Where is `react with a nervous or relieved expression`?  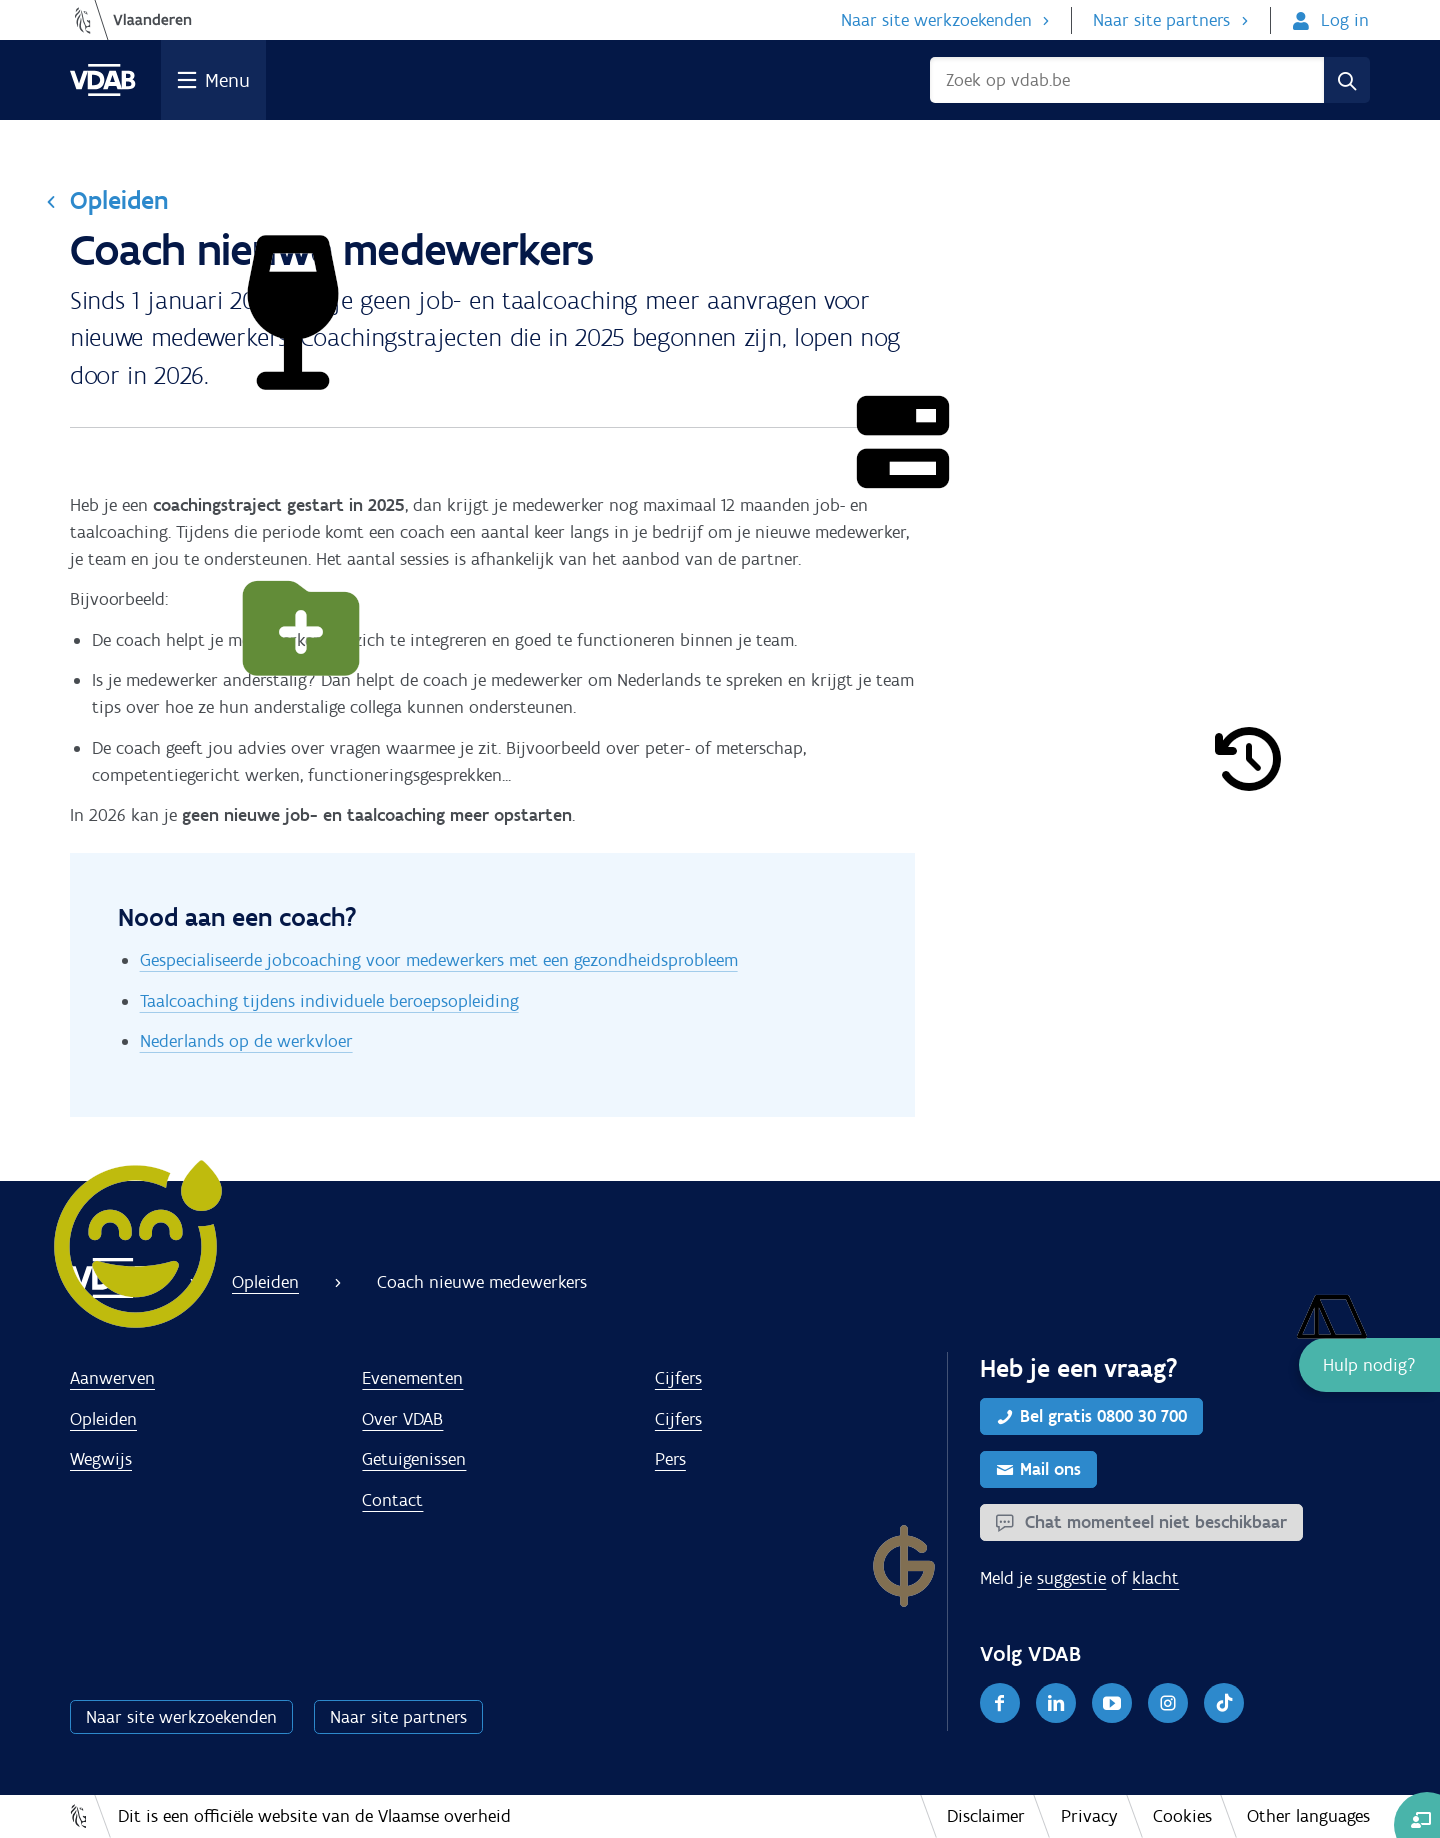 react with a nervous or relieved expression is located at coordinates (135, 1246).